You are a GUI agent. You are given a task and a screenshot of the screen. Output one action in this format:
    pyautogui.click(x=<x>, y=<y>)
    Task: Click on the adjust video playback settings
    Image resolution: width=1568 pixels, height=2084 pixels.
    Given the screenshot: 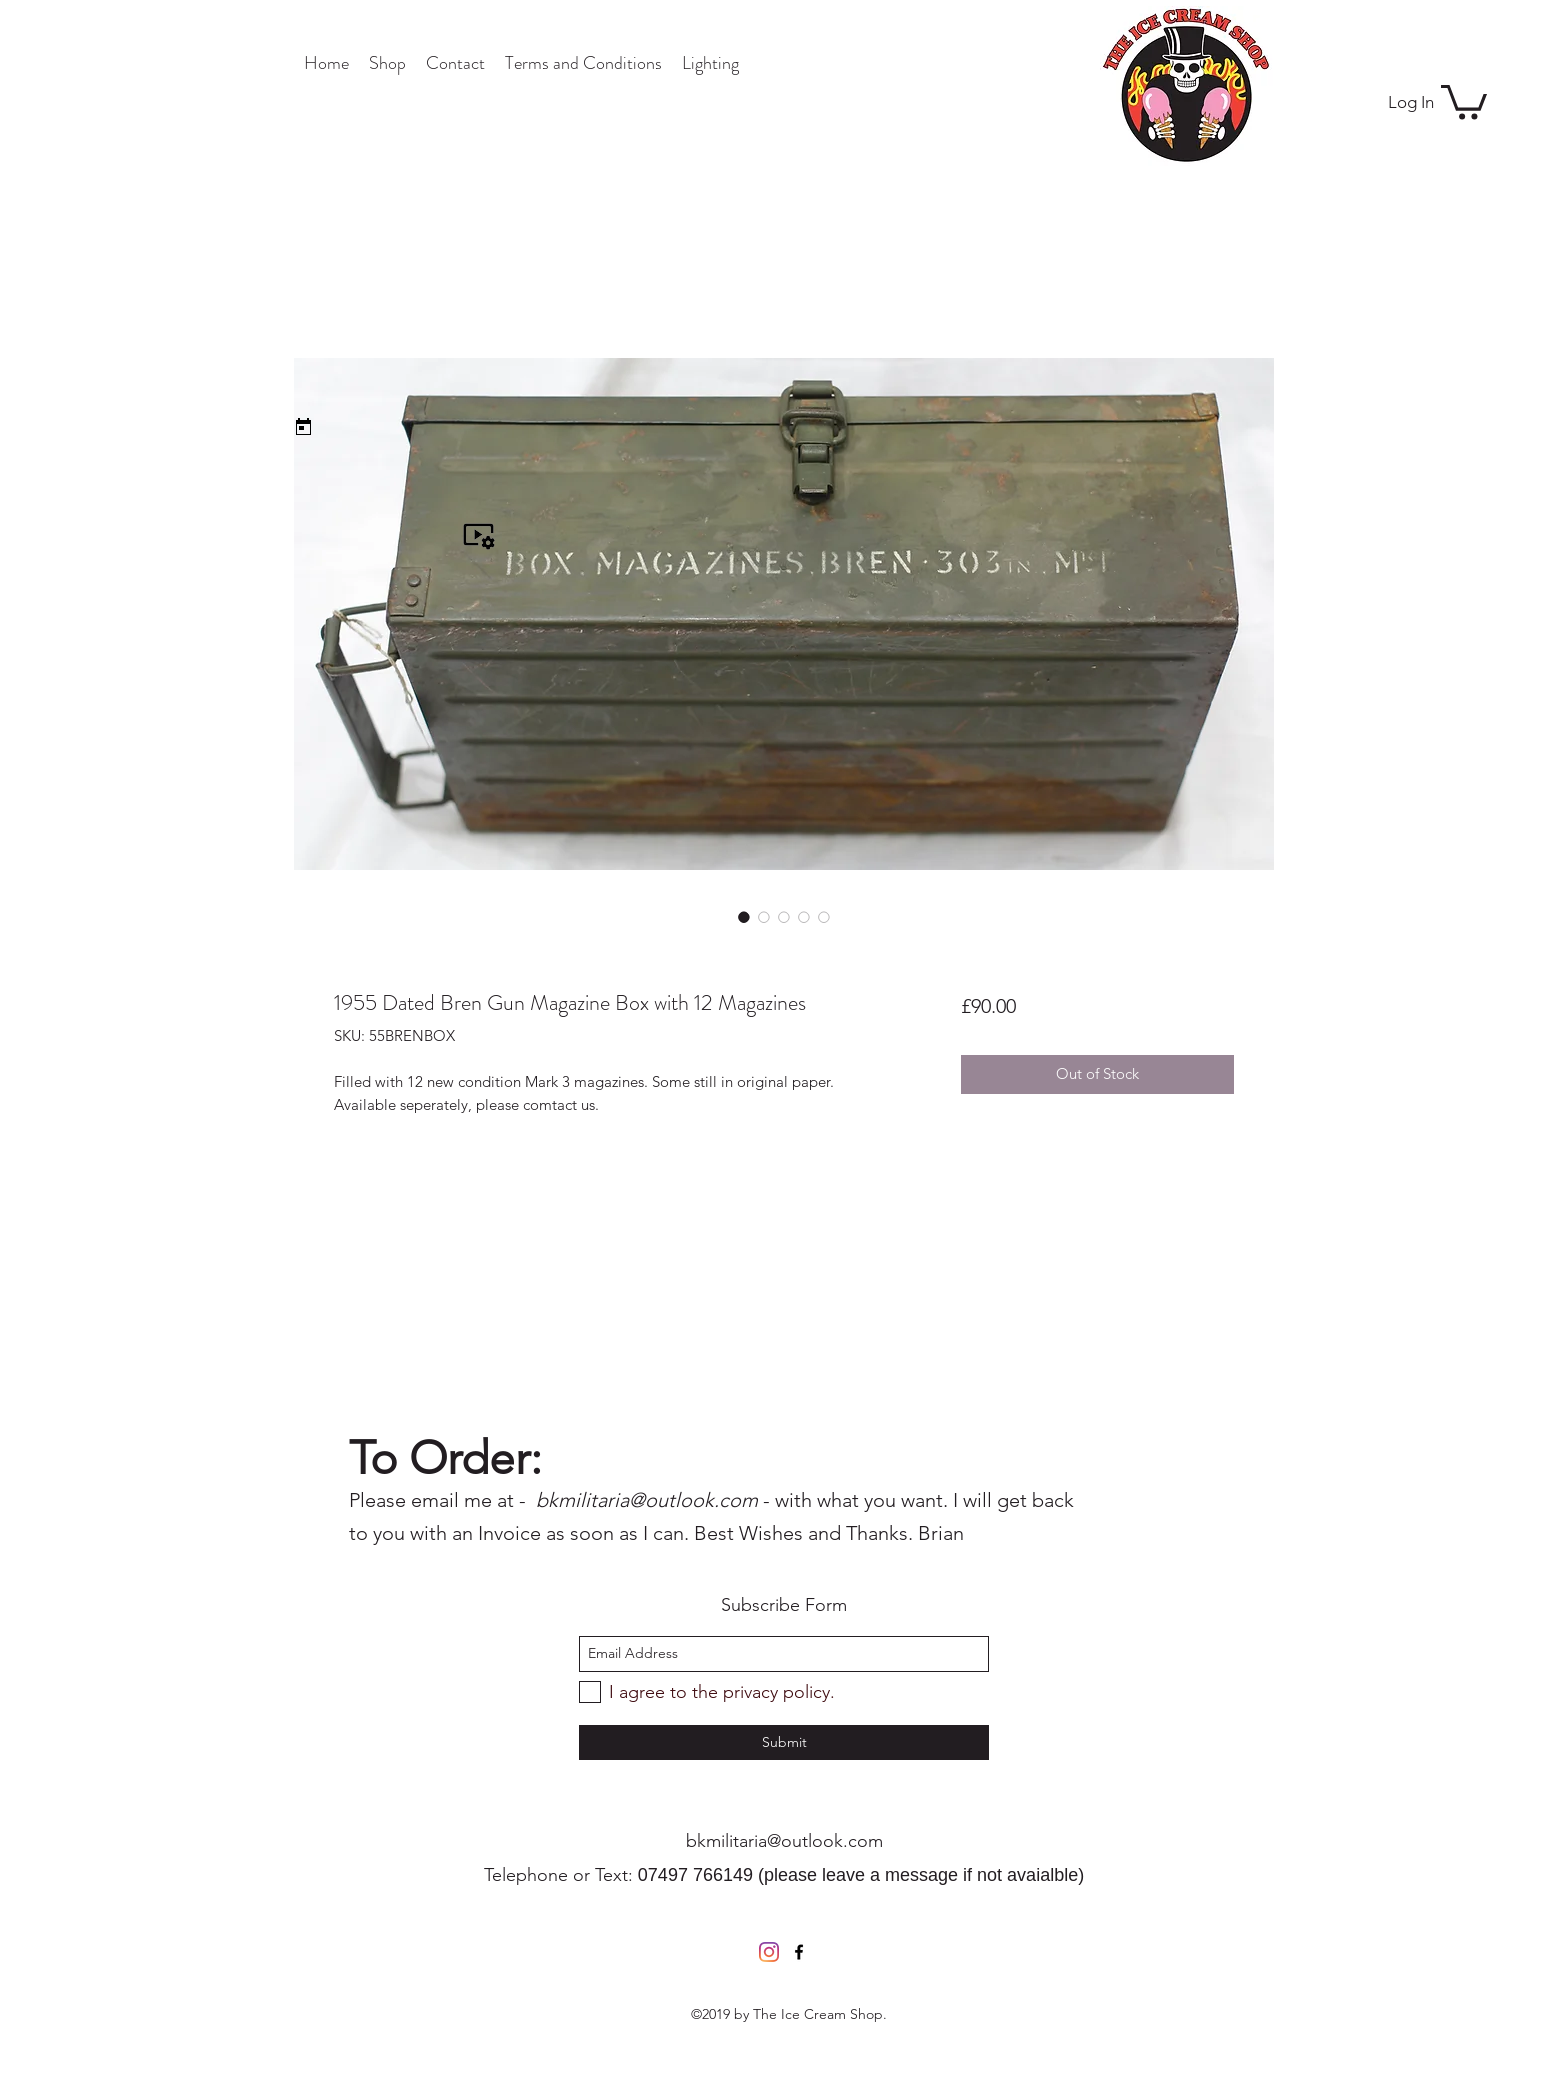 What is the action you would take?
    pyautogui.click(x=478, y=534)
    